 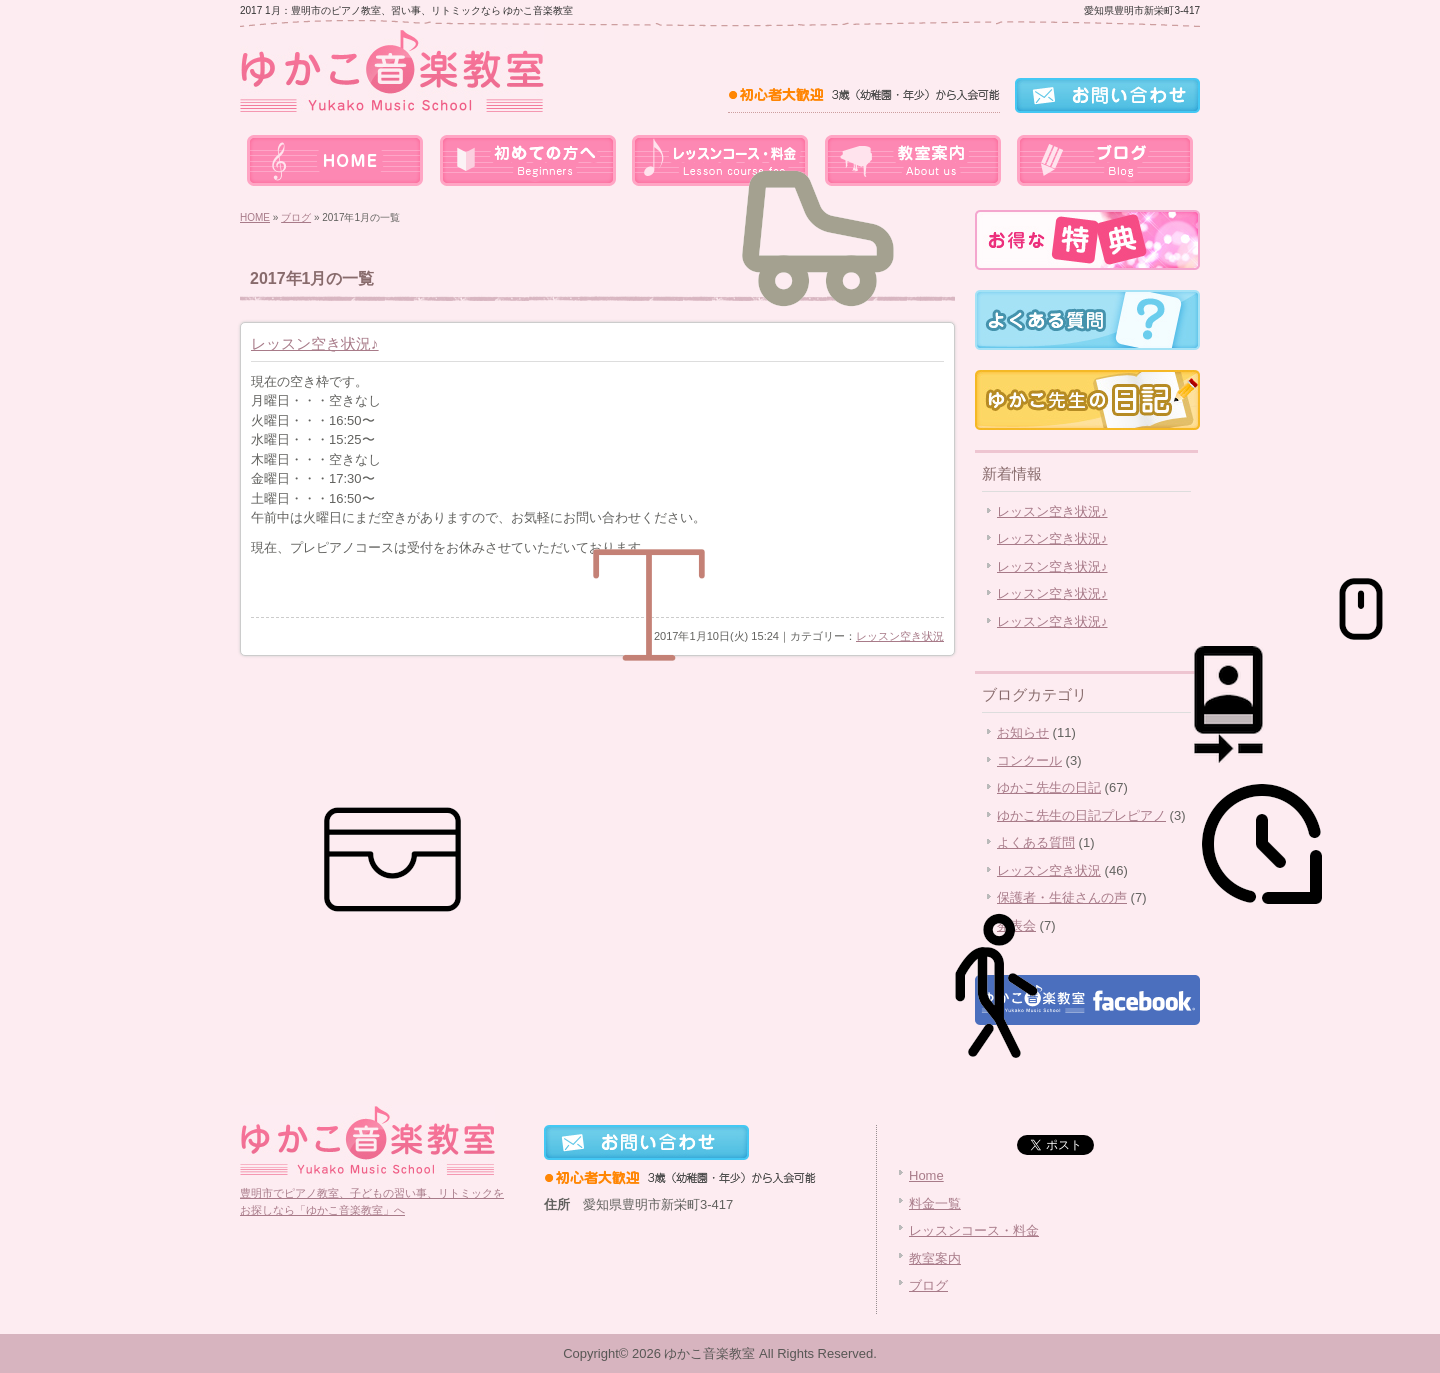 What do you see at coordinates (649, 605) in the screenshot?
I see `format text or access text styling options` at bounding box center [649, 605].